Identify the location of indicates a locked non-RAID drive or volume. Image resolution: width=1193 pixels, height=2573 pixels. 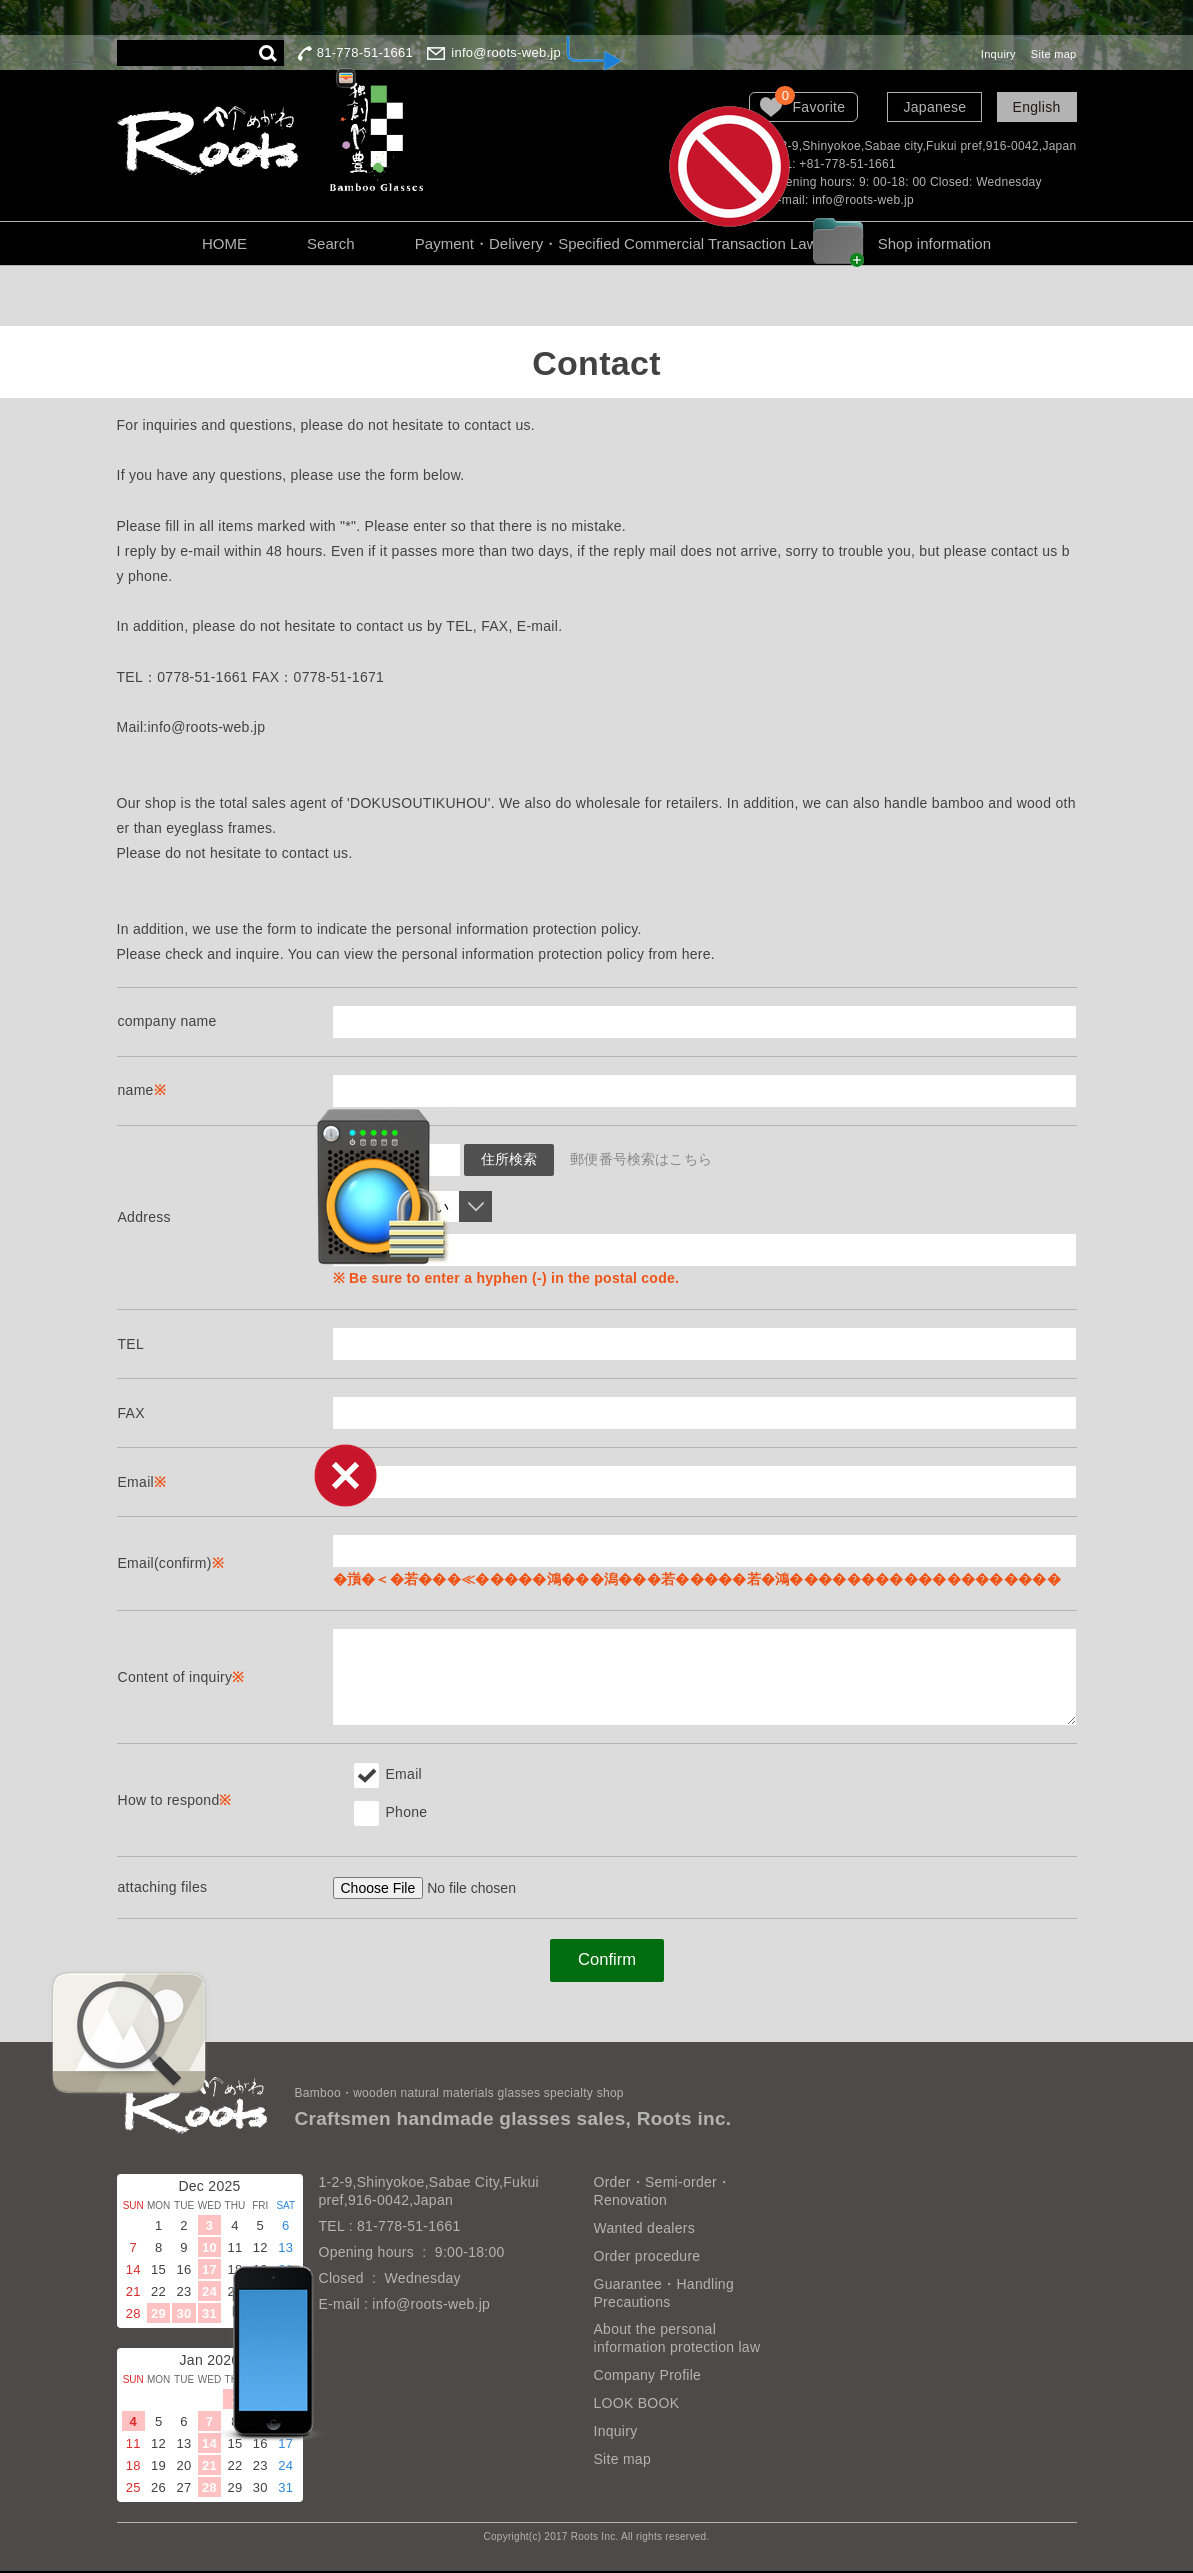
(373, 1186).